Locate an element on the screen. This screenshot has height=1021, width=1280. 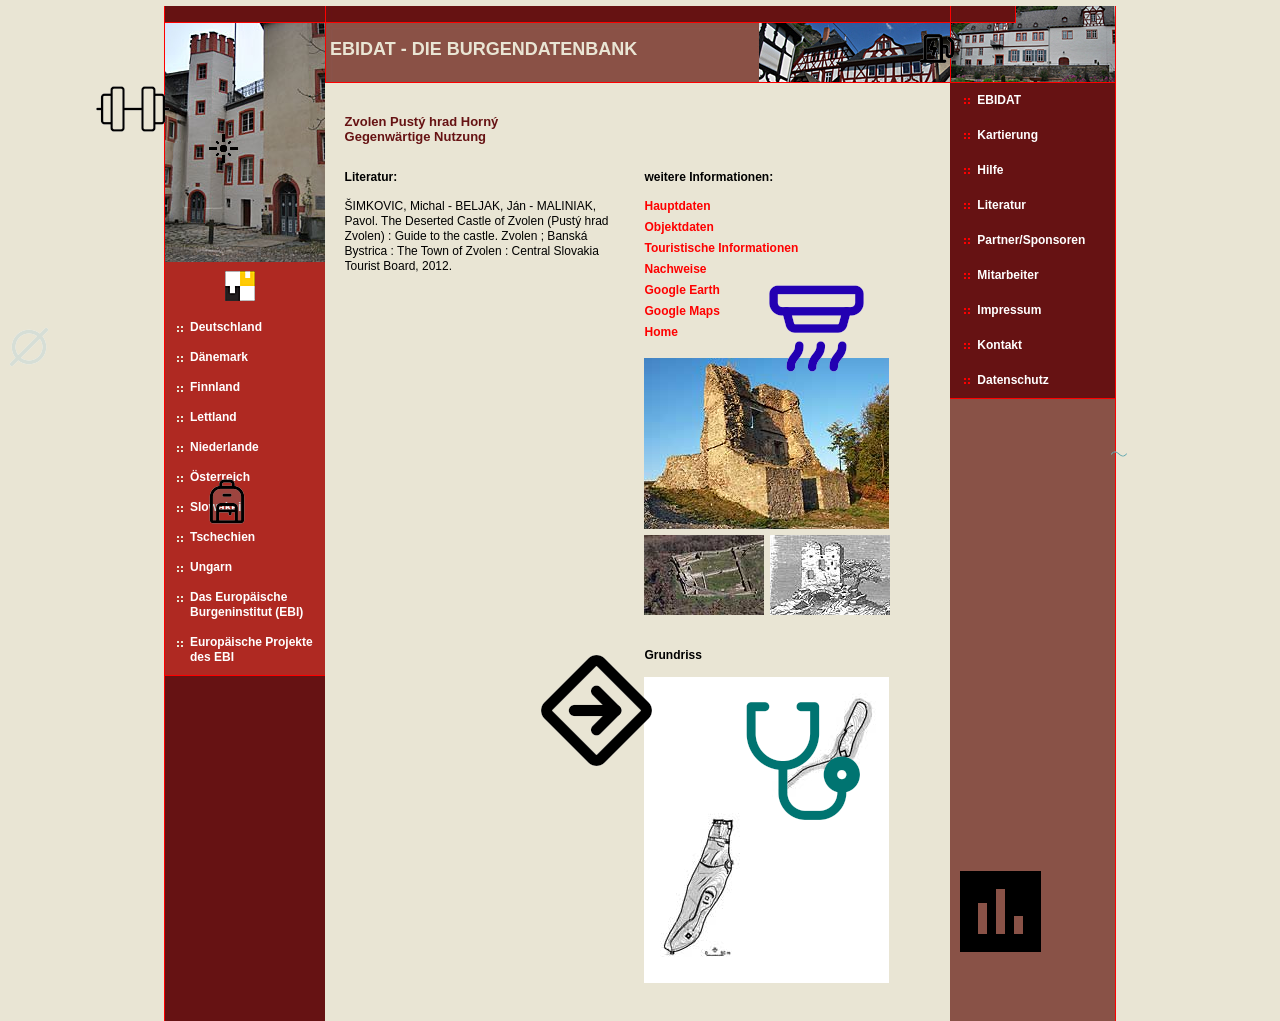
access workout or fitness features is located at coordinates (133, 109).